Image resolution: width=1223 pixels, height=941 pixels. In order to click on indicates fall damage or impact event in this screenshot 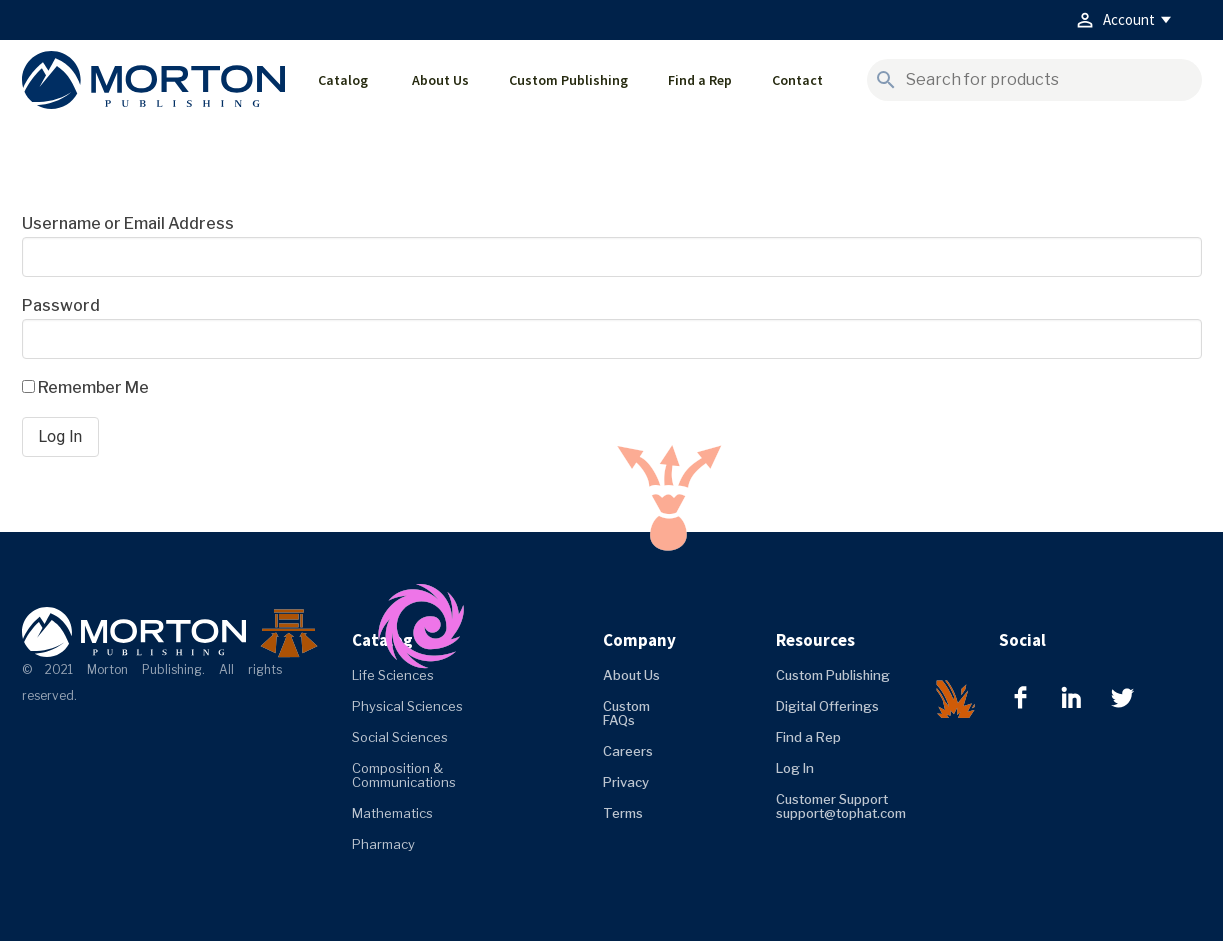, I will do `click(955, 699)`.